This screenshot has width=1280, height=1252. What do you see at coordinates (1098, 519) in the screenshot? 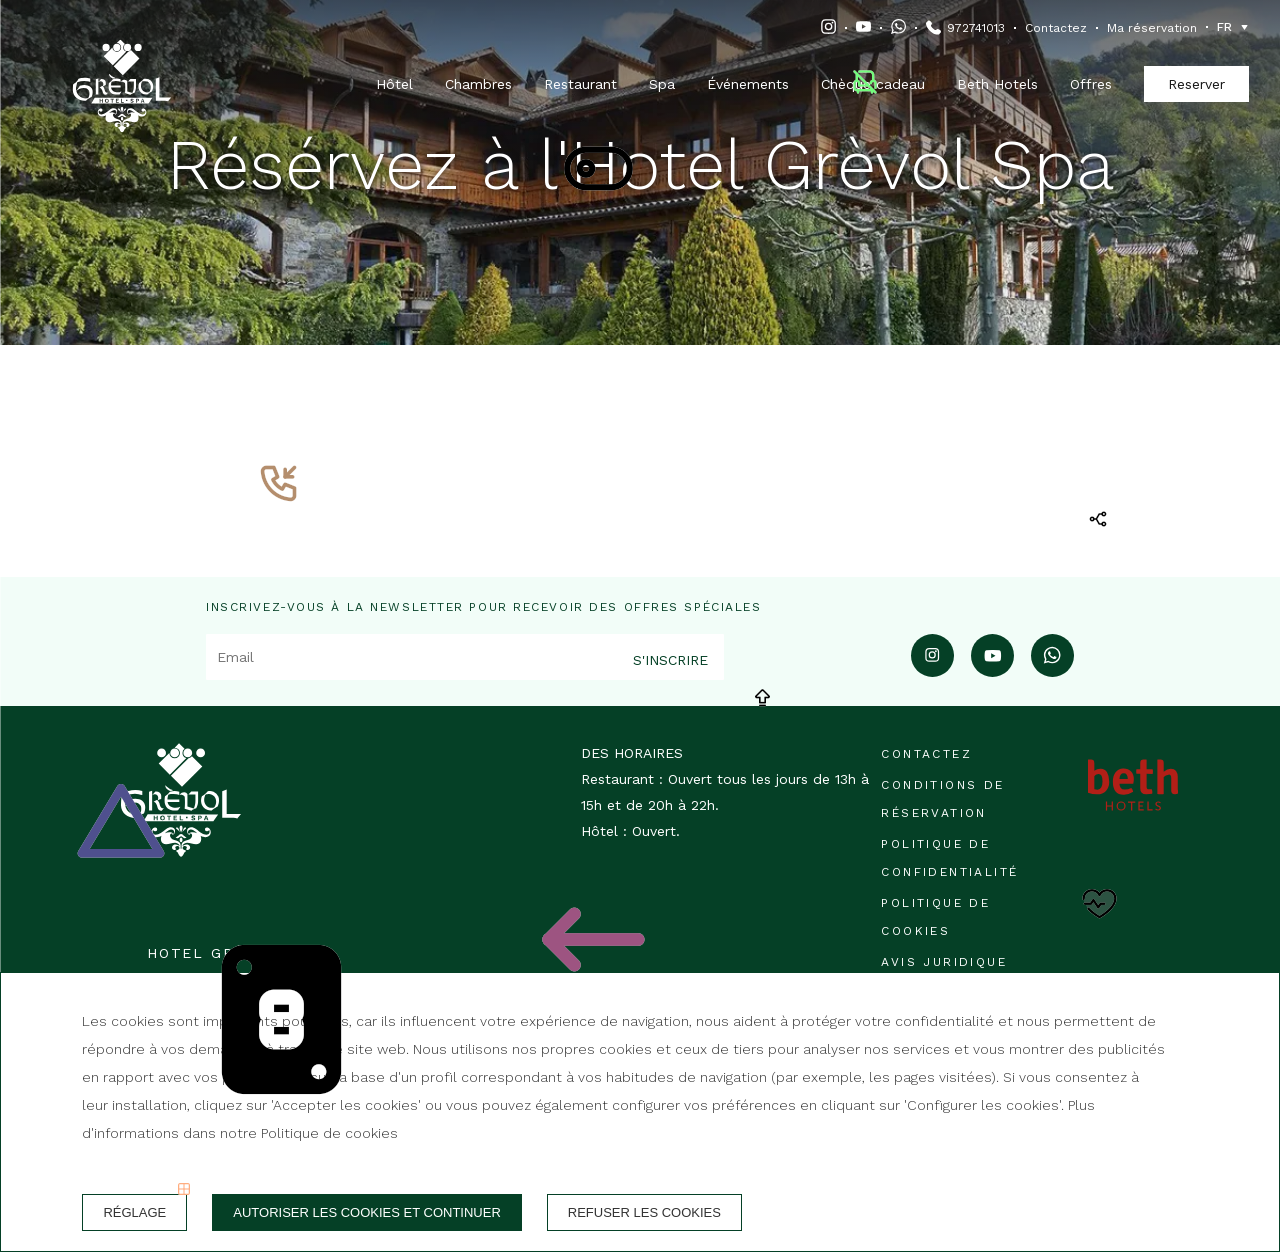
I see `view your stackshare profile` at bounding box center [1098, 519].